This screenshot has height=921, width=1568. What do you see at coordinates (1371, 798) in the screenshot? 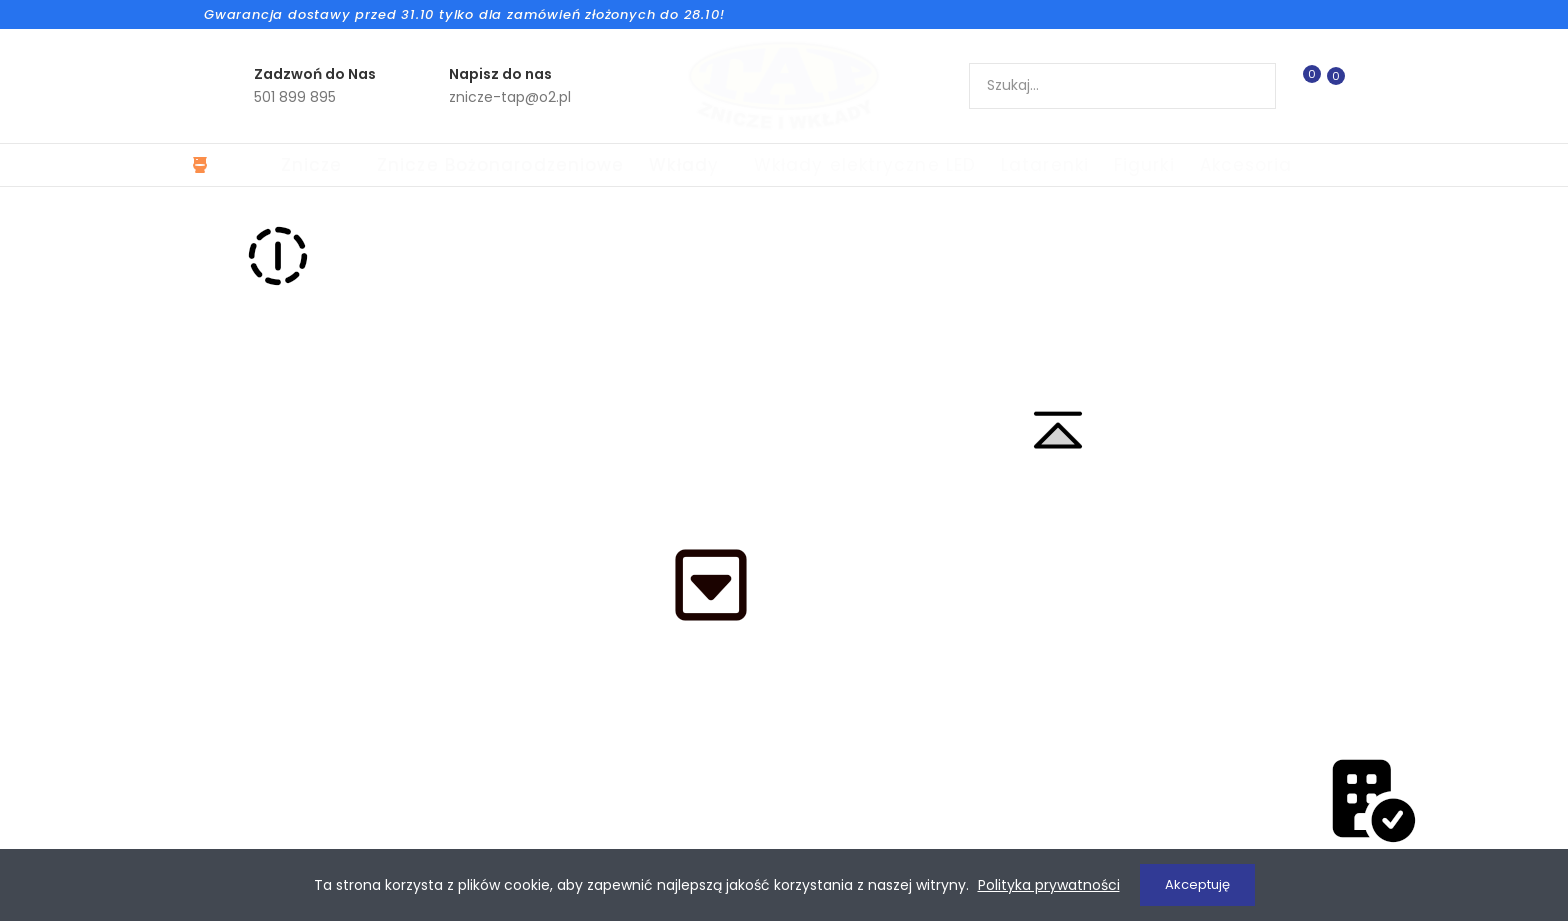
I see `verified business or building location` at bounding box center [1371, 798].